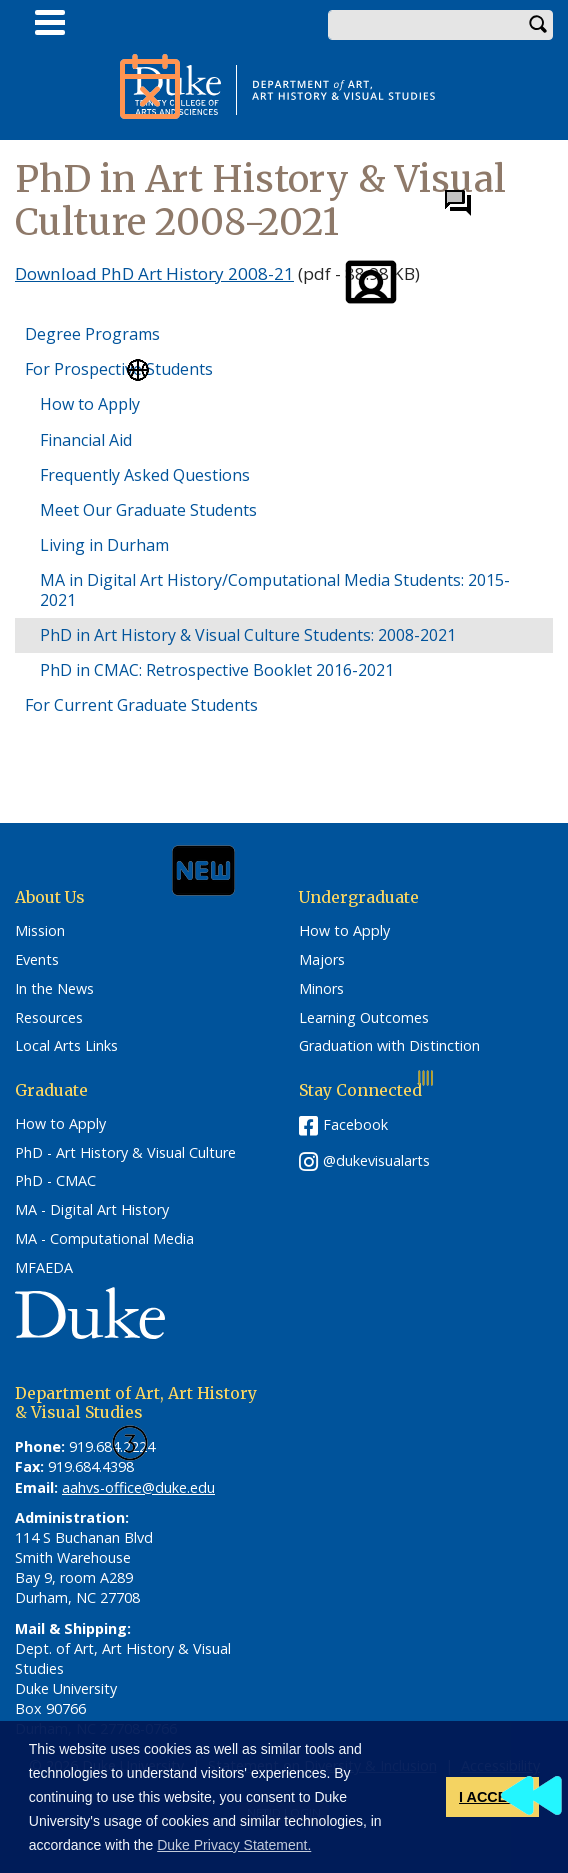 The image size is (568, 1873). What do you see at coordinates (371, 282) in the screenshot?
I see `view user profile` at bounding box center [371, 282].